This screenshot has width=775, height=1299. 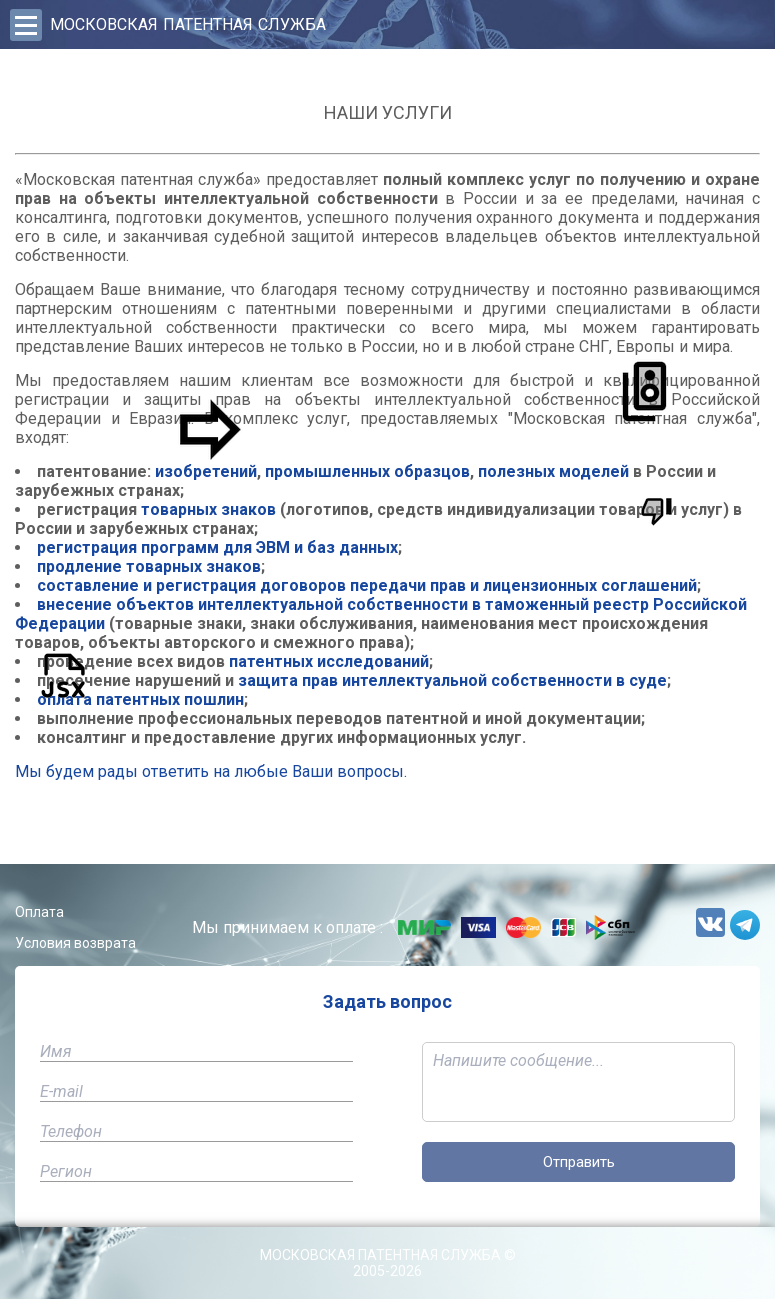 I want to click on dislike or downvote content, so click(x=656, y=510).